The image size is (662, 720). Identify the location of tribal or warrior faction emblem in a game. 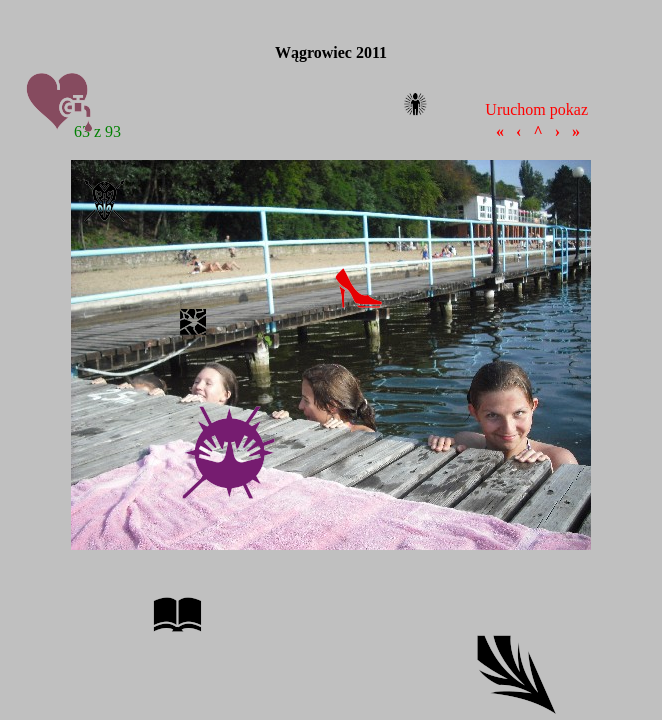
(104, 200).